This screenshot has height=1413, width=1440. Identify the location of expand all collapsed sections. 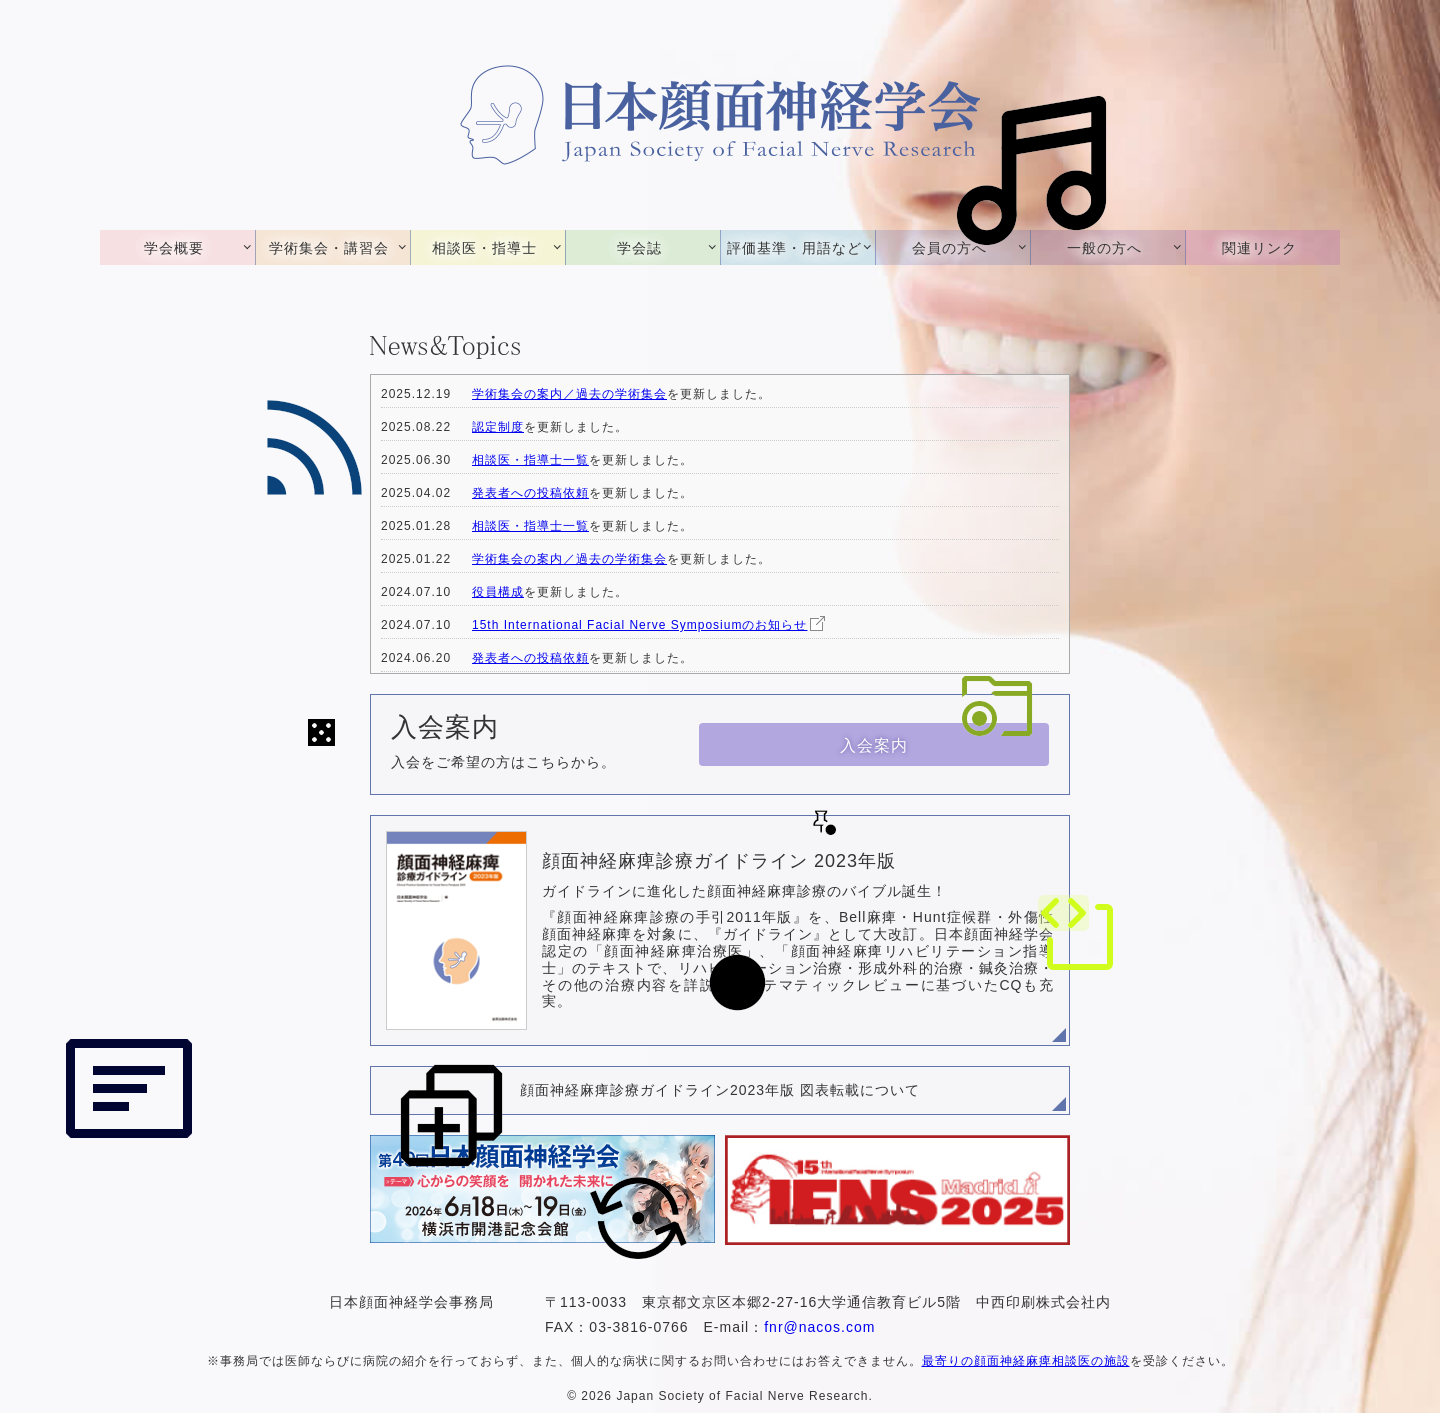
(451, 1115).